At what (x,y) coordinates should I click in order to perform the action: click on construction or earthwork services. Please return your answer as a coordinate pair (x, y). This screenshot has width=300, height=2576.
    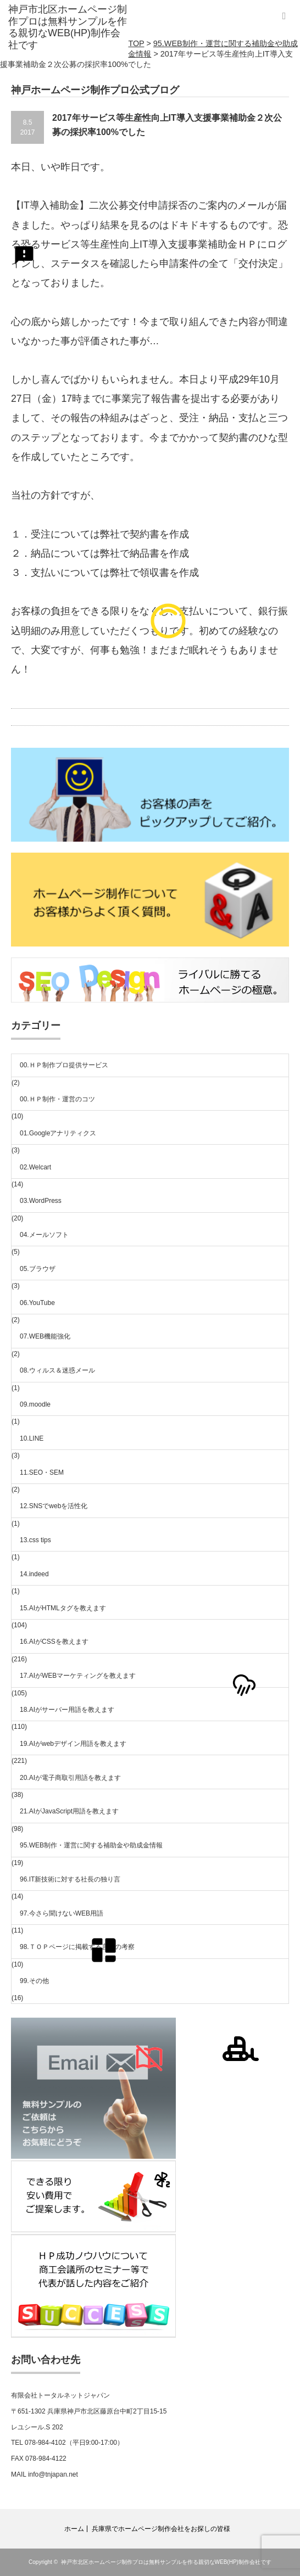
    Looking at the image, I should click on (241, 2048).